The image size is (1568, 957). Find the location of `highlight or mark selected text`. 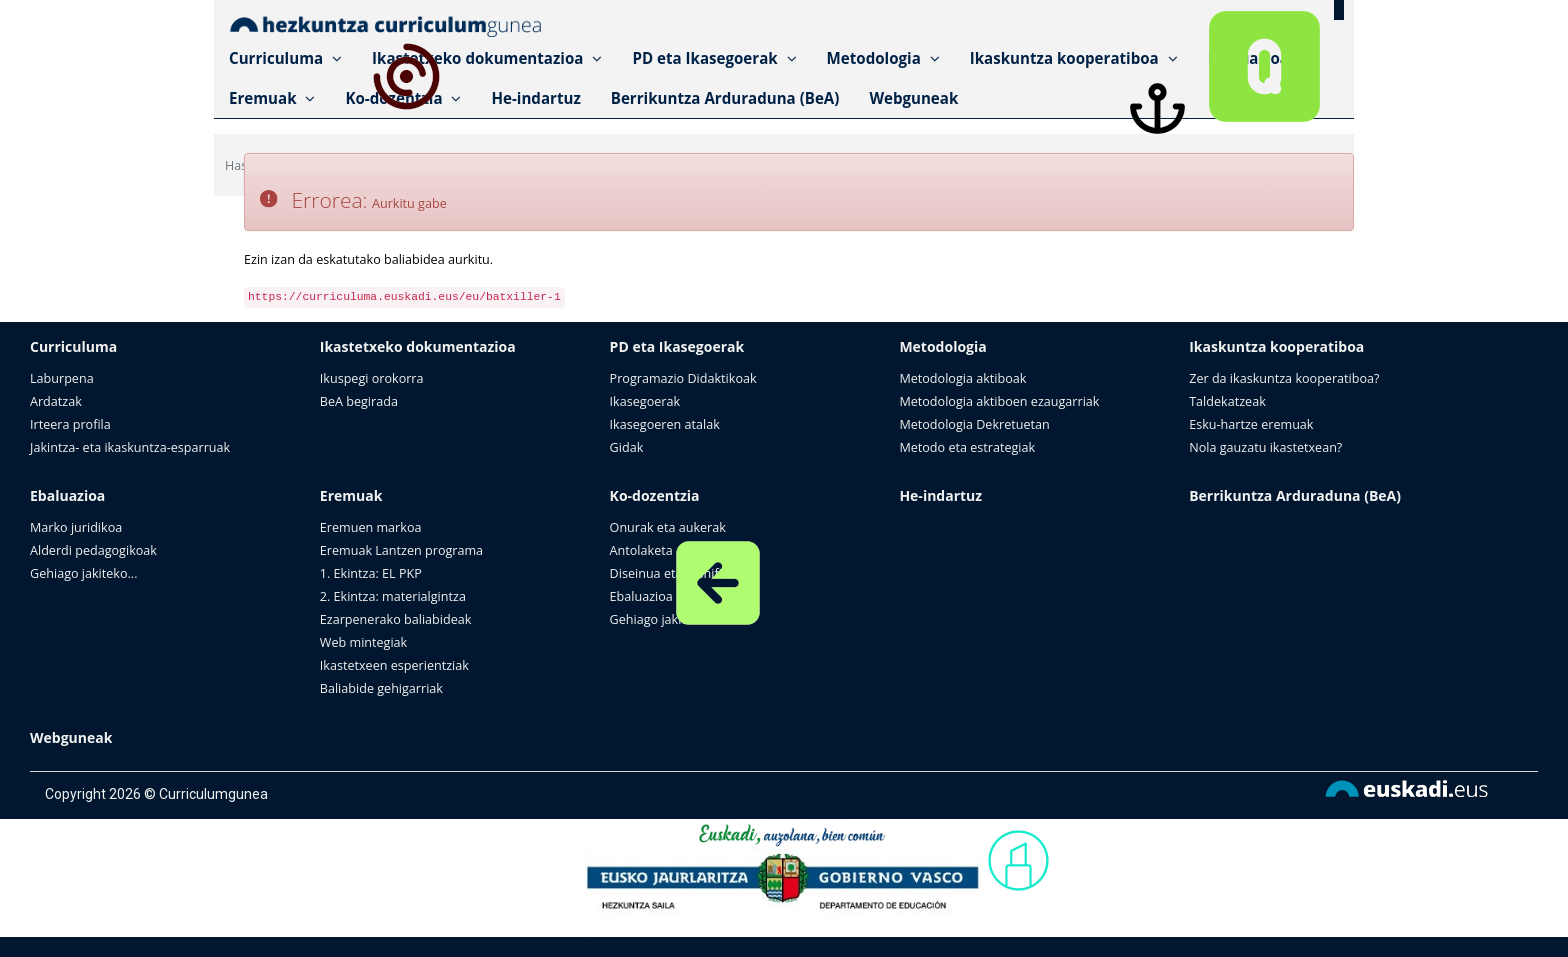

highlight or mark selected text is located at coordinates (1018, 860).